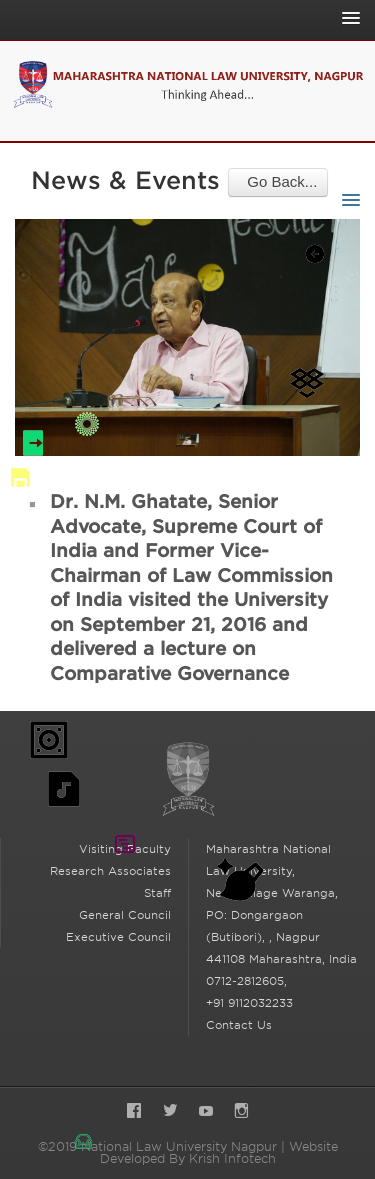 The image size is (375, 1179). I want to click on browse furniture or home decor items, so click(83, 1141).